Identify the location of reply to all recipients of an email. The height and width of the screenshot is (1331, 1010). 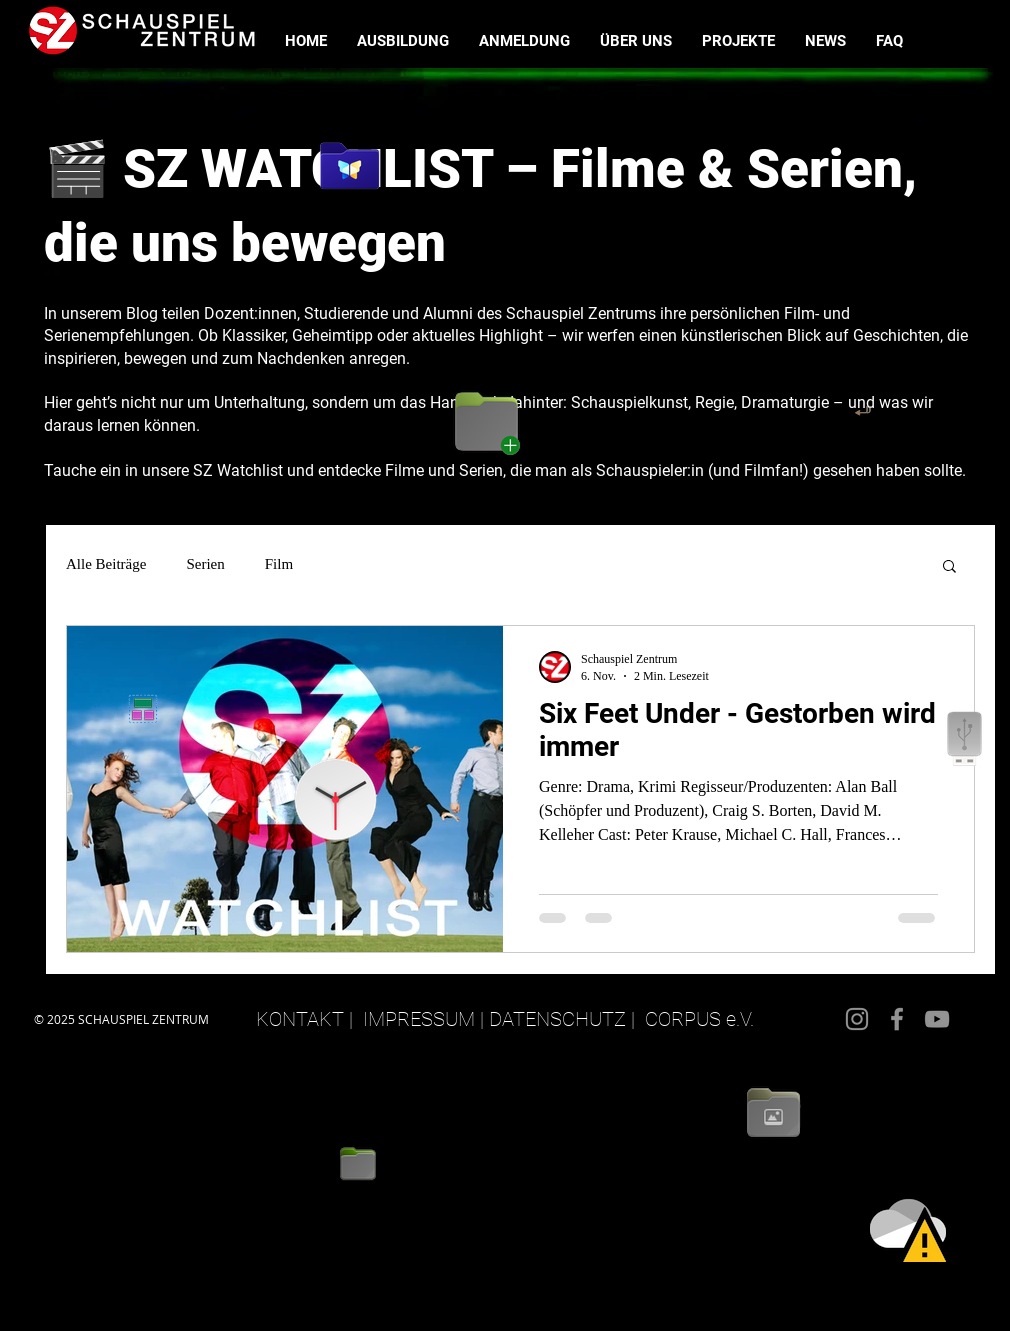
(862, 409).